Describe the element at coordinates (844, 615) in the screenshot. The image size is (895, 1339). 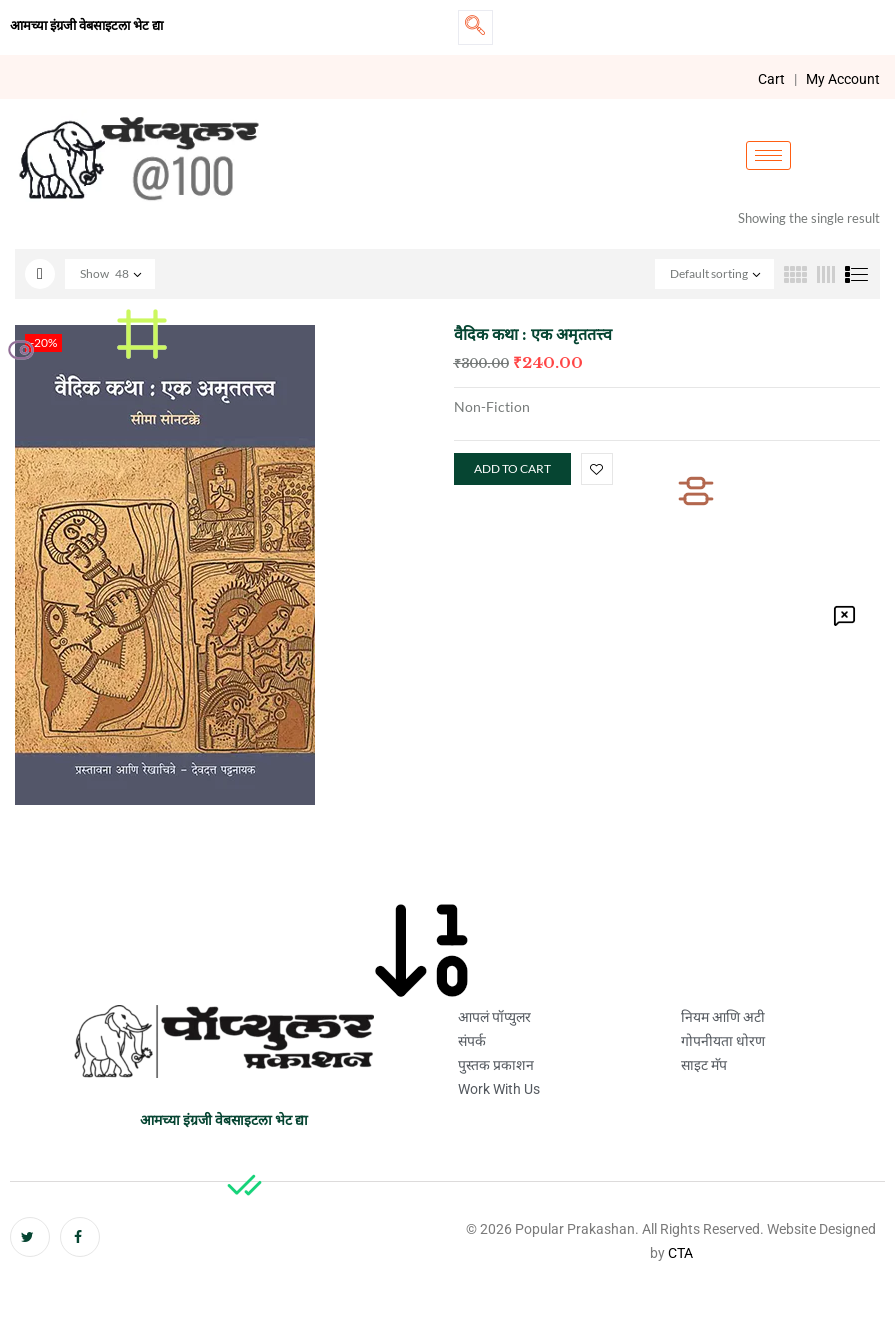
I see `delete a message or conversation` at that location.